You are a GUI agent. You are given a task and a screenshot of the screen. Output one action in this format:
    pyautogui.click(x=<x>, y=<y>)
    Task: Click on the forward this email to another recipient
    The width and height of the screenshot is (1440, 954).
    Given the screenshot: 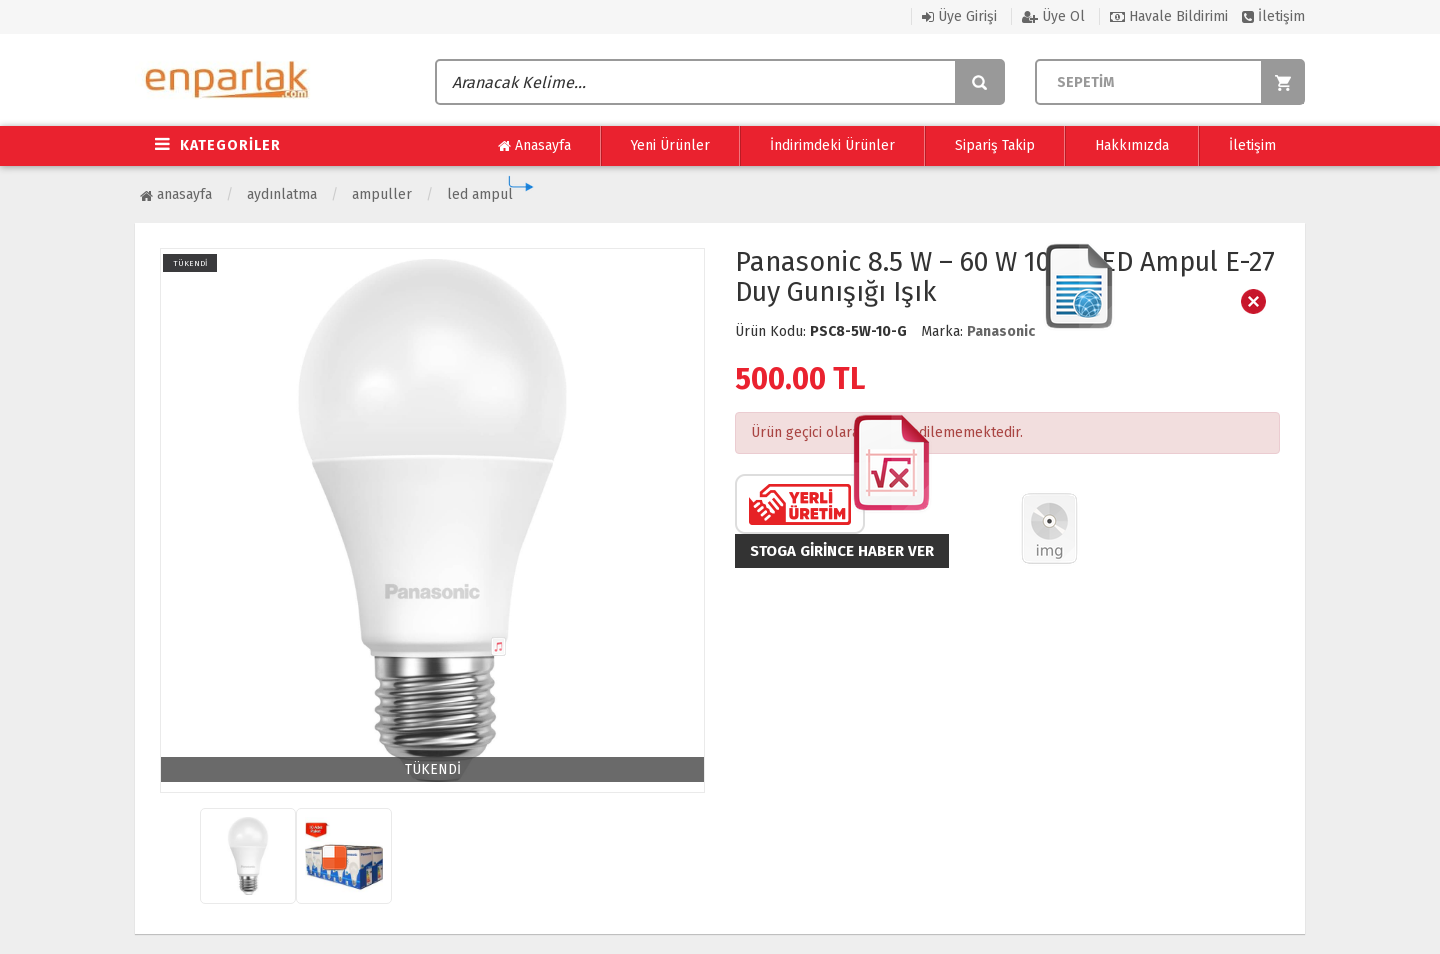 What is the action you would take?
    pyautogui.click(x=521, y=183)
    